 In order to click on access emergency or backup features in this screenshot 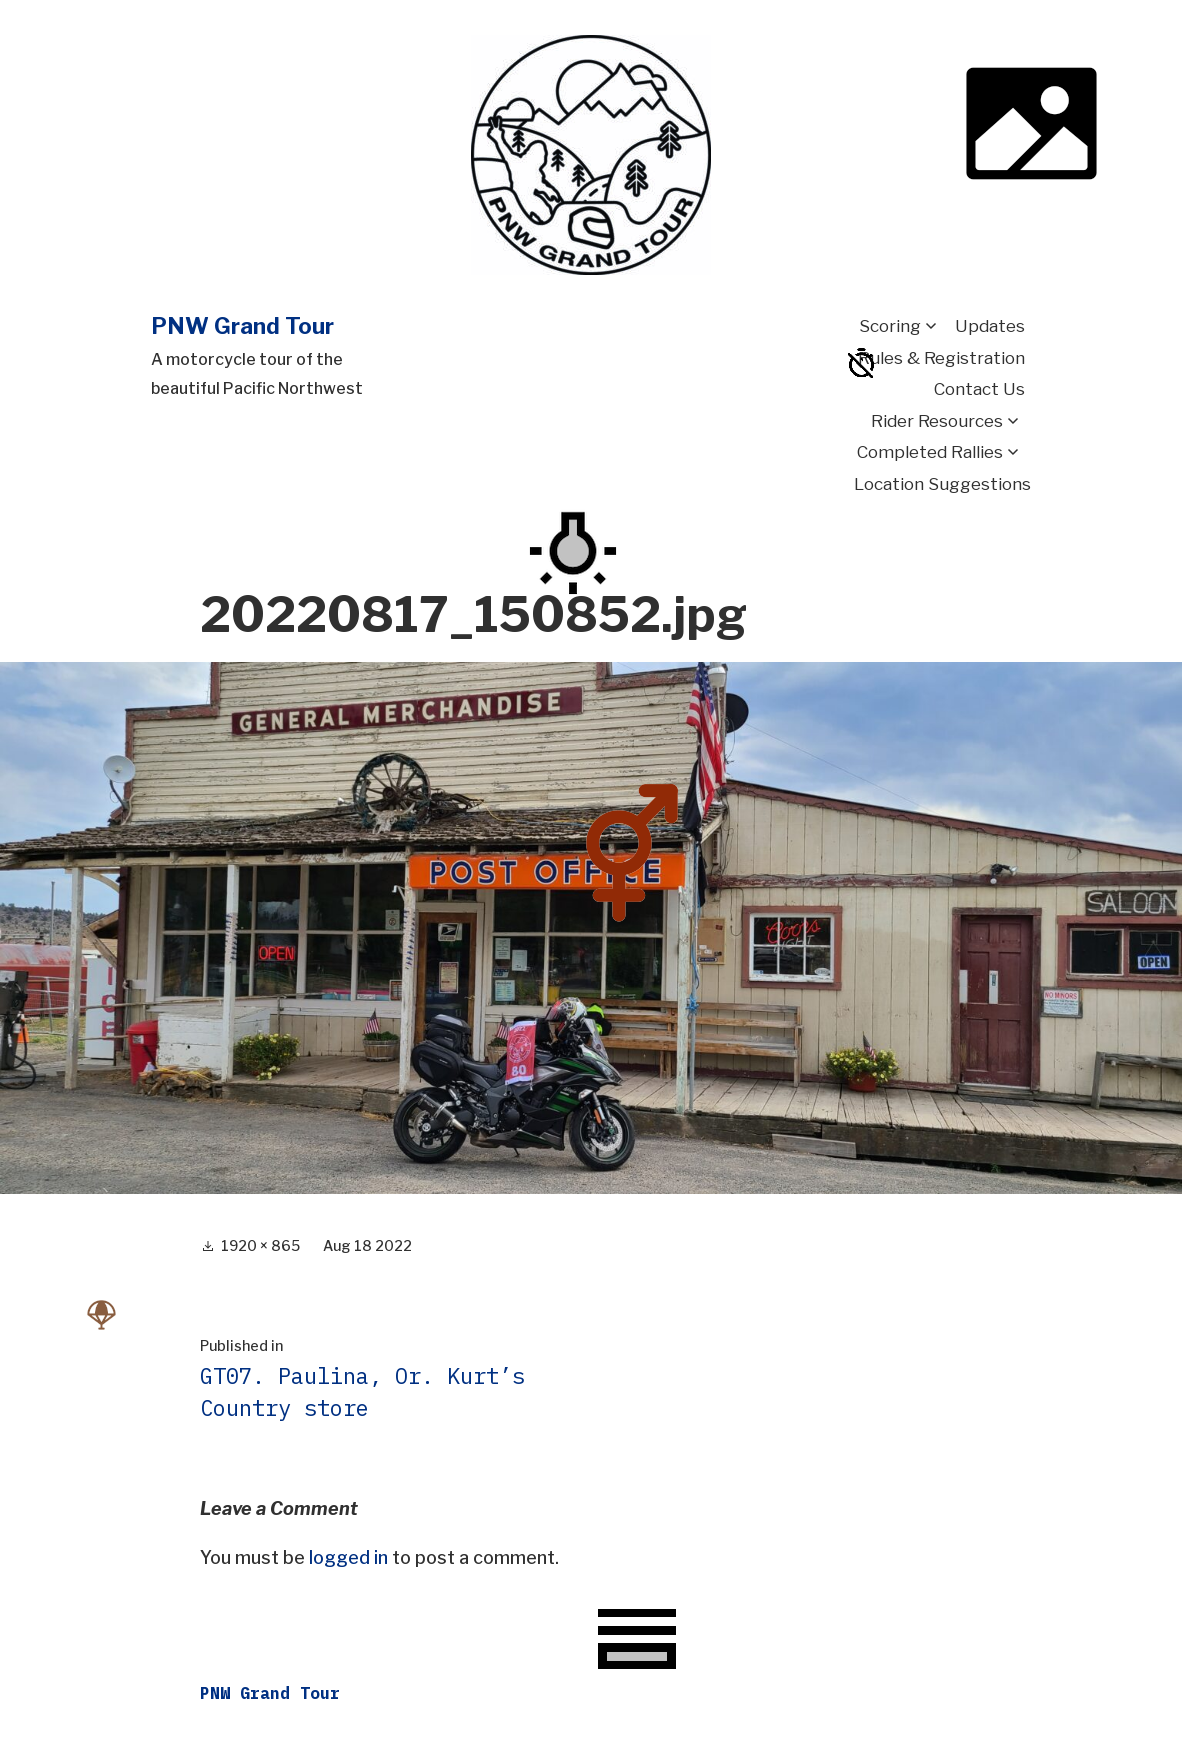, I will do `click(101, 1315)`.